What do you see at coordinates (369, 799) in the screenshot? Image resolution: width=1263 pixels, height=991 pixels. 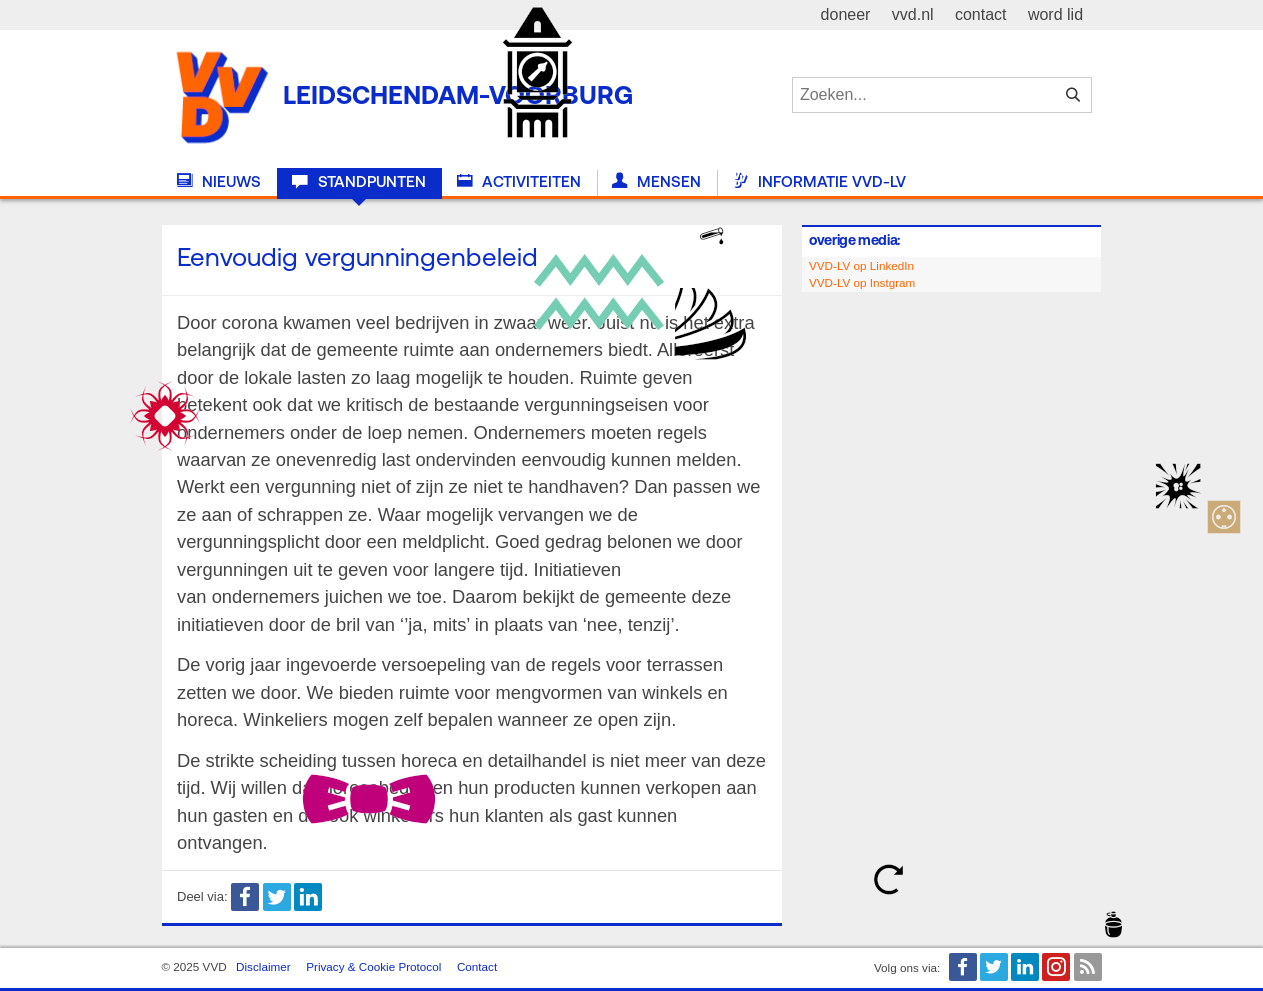 I see `select formal or dressy attire option` at bounding box center [369, 799].